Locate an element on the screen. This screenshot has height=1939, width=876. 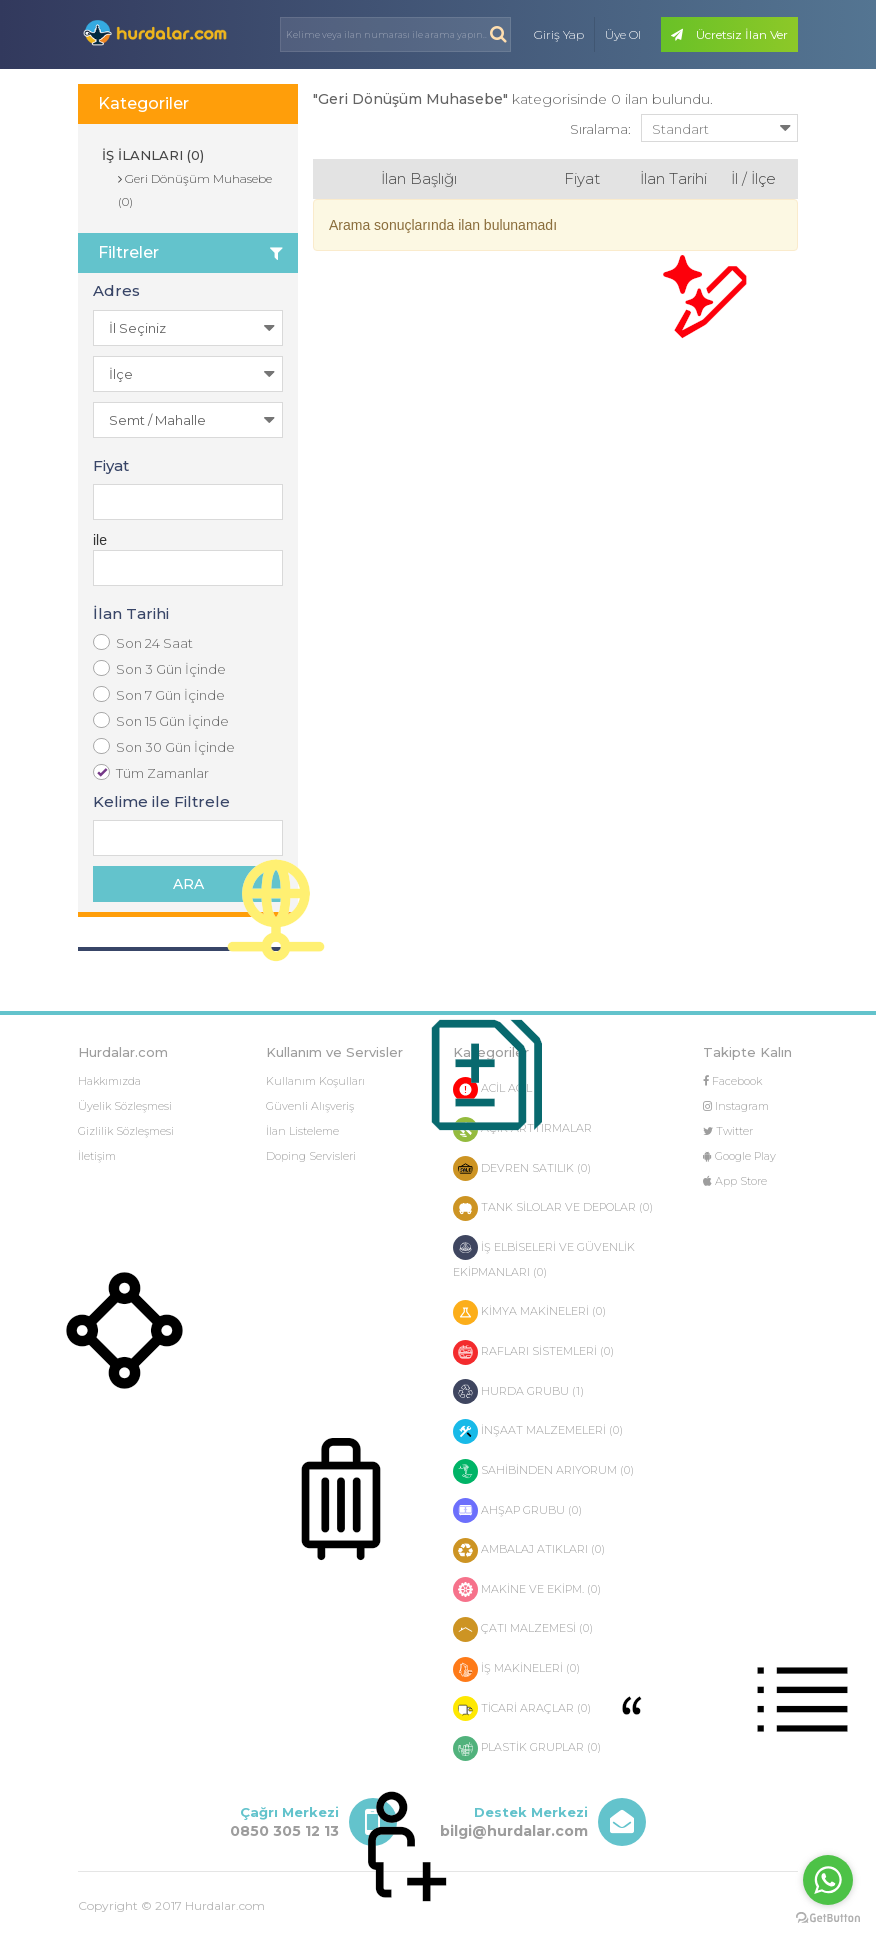
insert a block quote is located at coordinates (632, 1705).